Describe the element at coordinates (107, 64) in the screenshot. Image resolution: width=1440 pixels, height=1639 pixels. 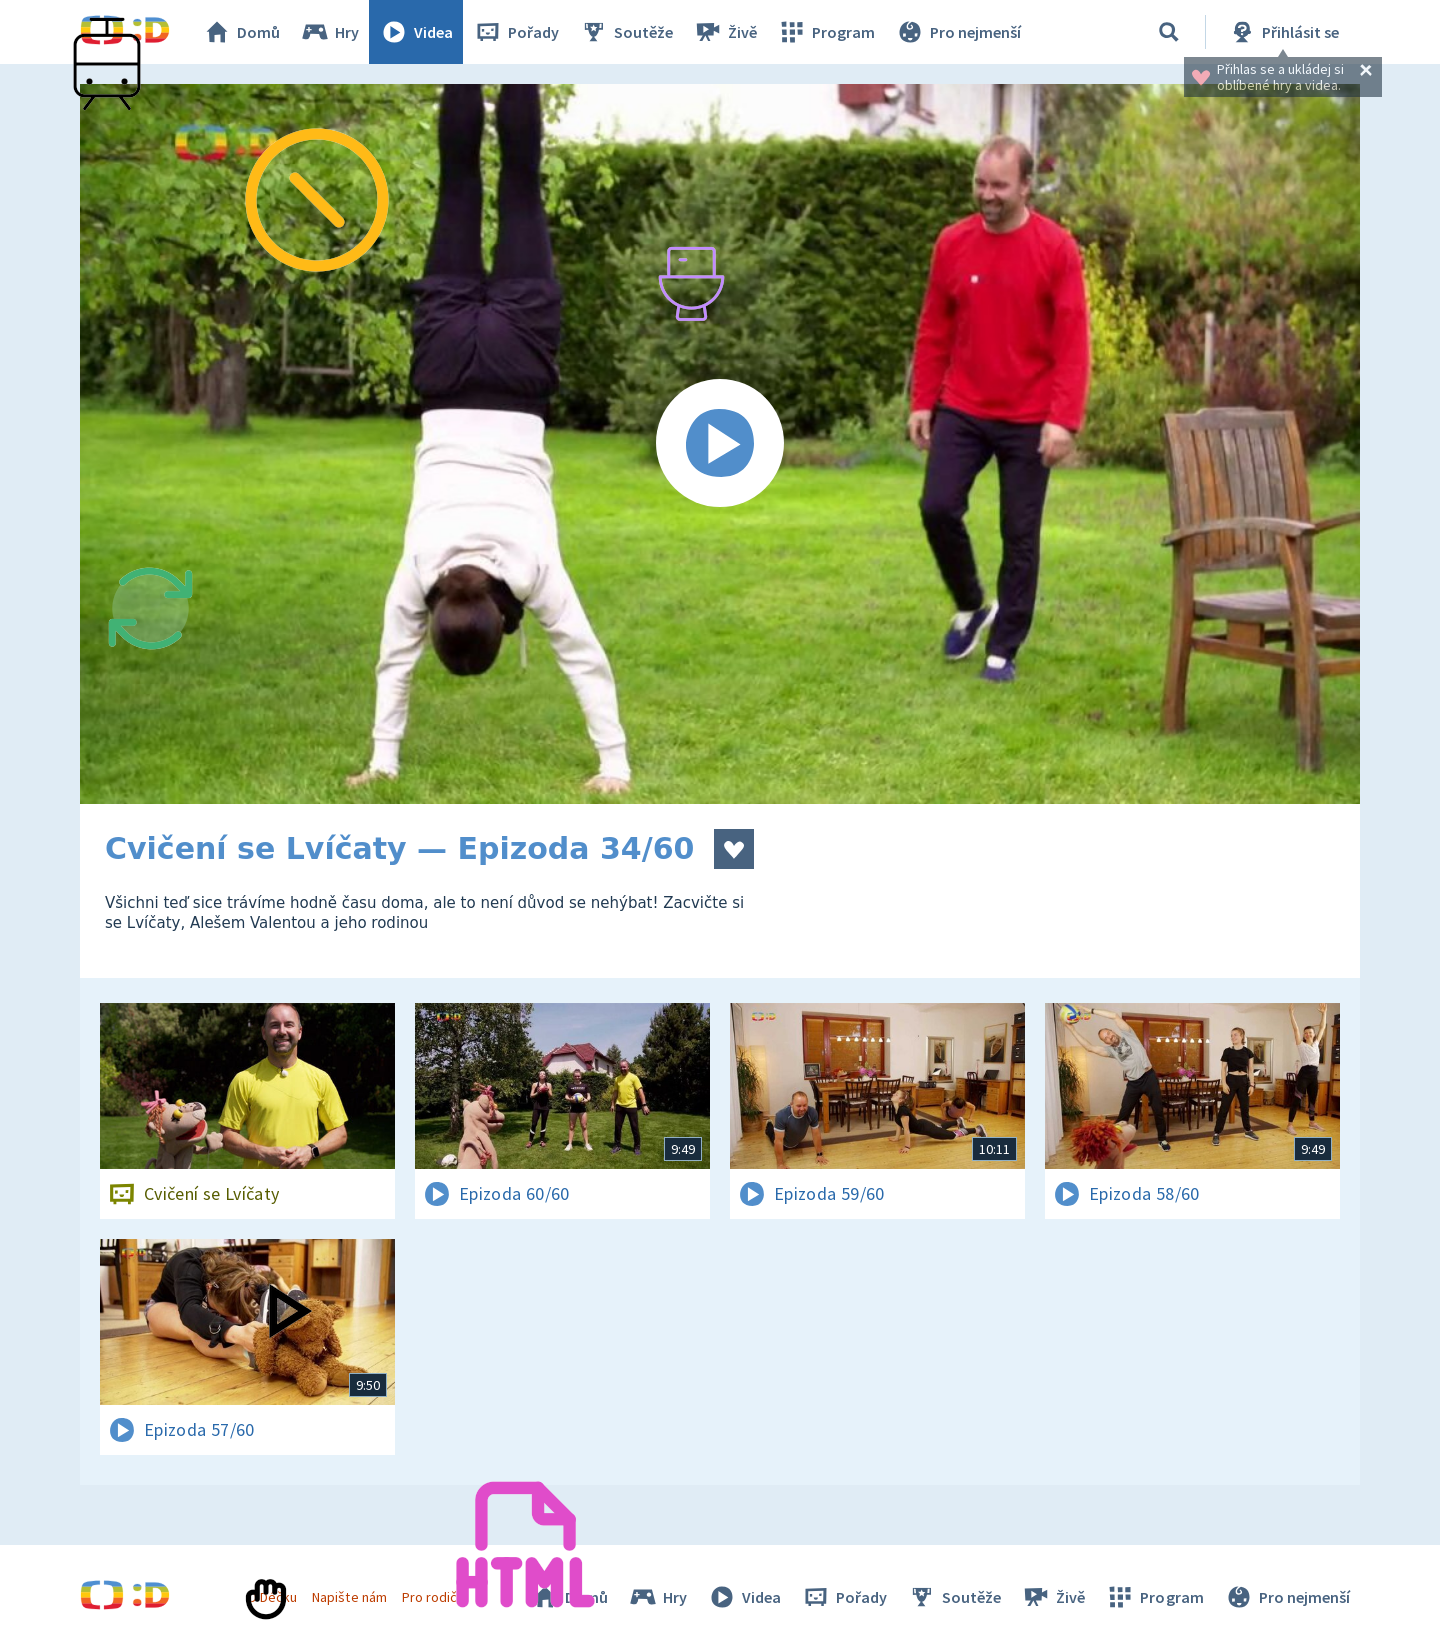
I see `access public transit or tram routes` at that location.